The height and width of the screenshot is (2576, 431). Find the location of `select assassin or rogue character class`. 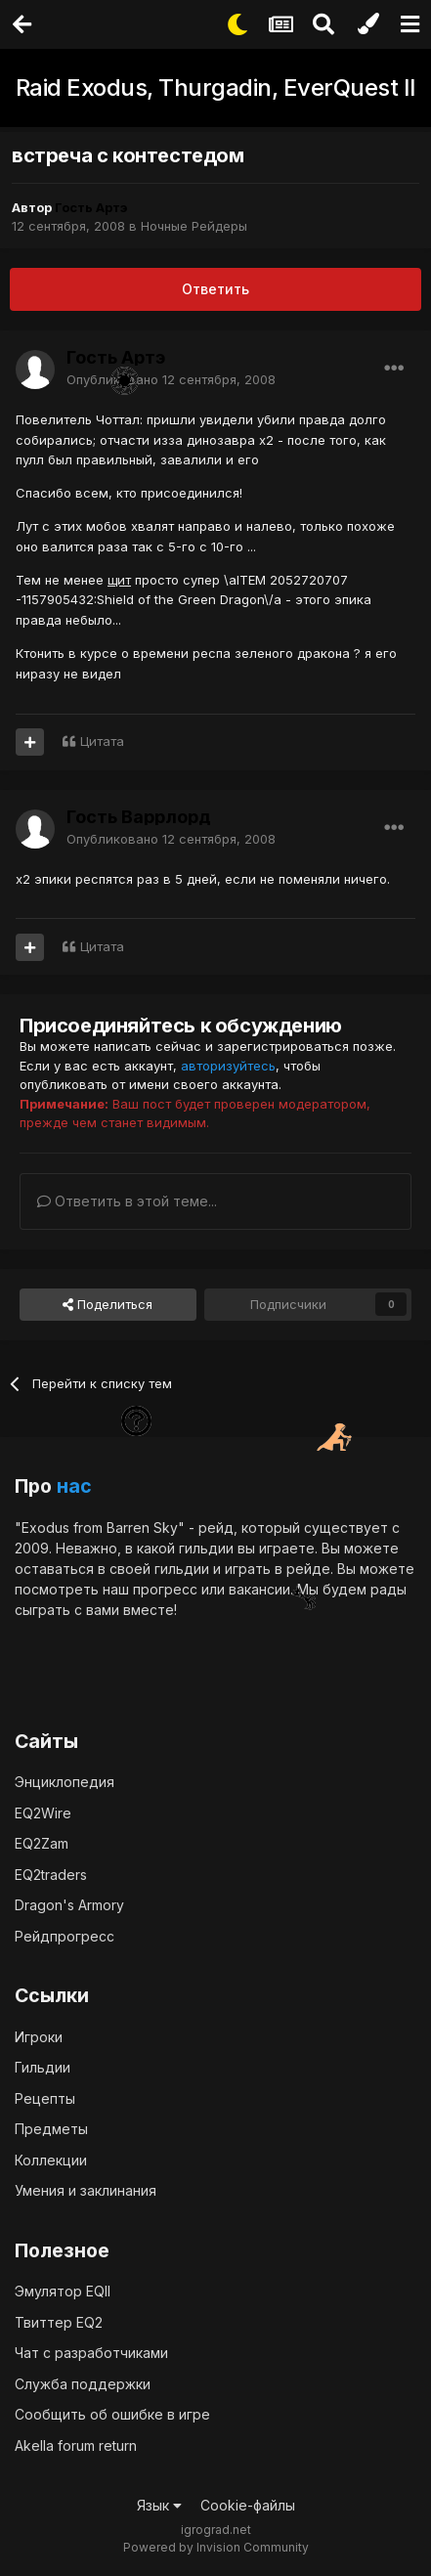

select assassin or rogue character class is located at coordinates (334, 1437).